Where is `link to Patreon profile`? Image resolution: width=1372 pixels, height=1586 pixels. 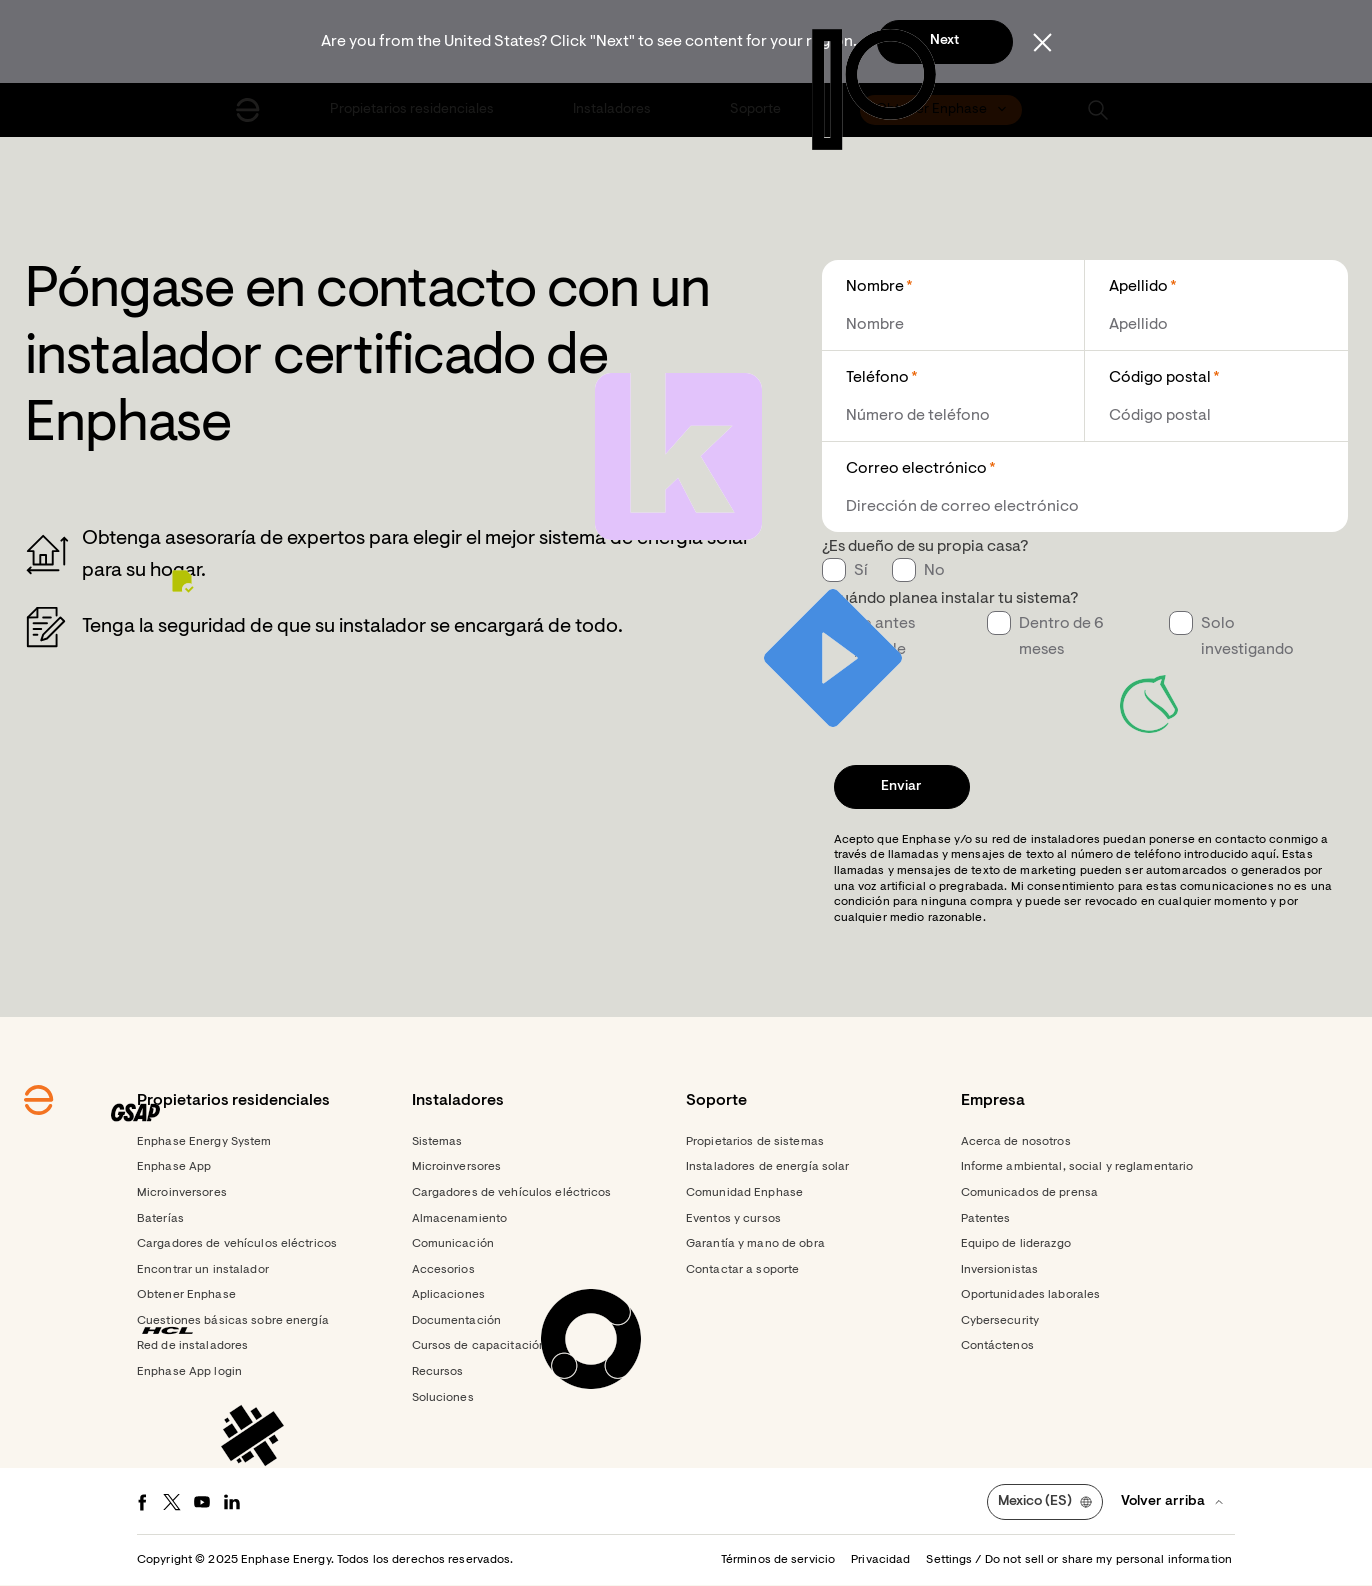
link to Patreon profile is located at coordinates (872, 89).